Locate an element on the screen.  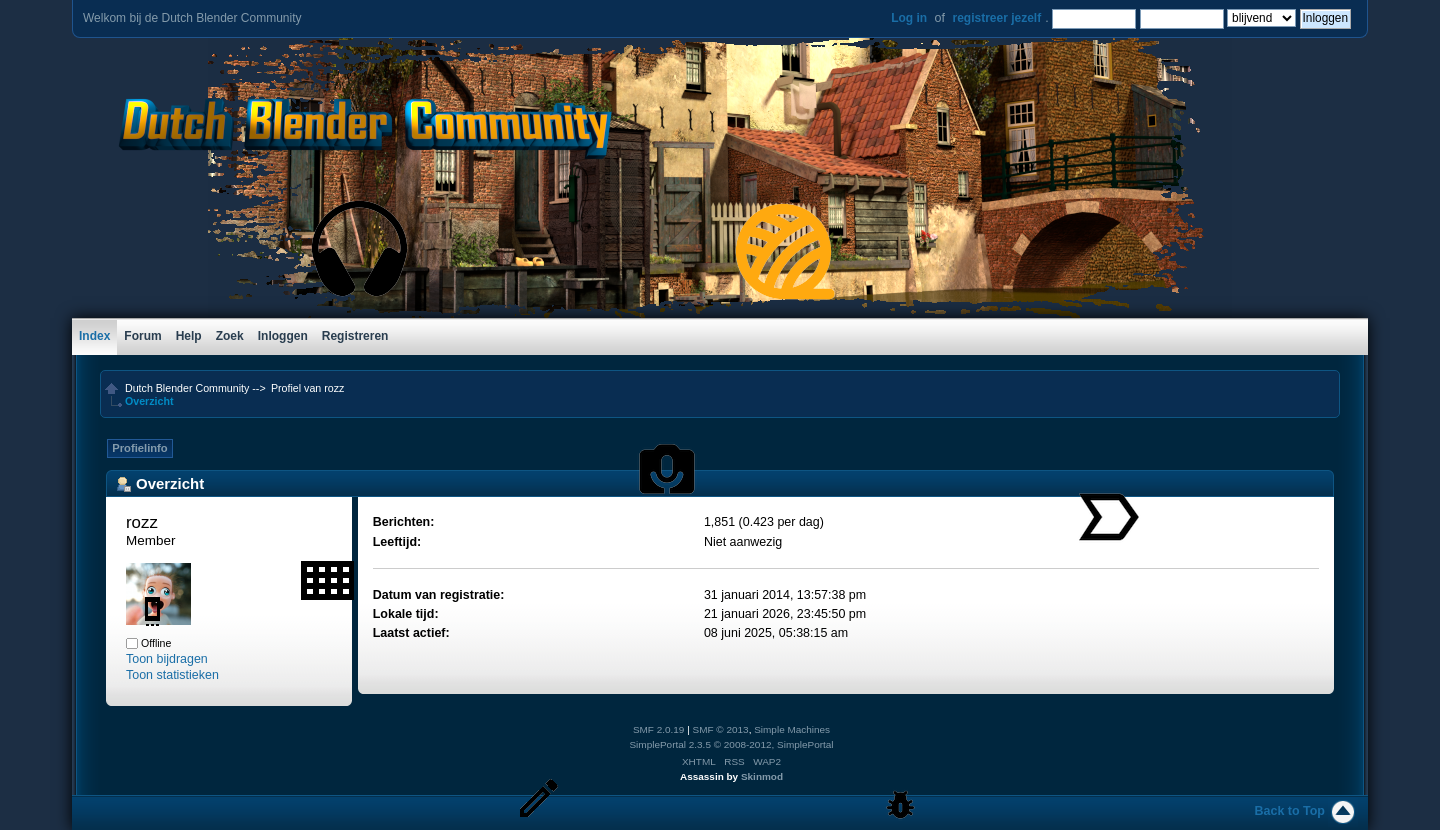
switch to comfortable grid view is located at coordinates (326, 580).